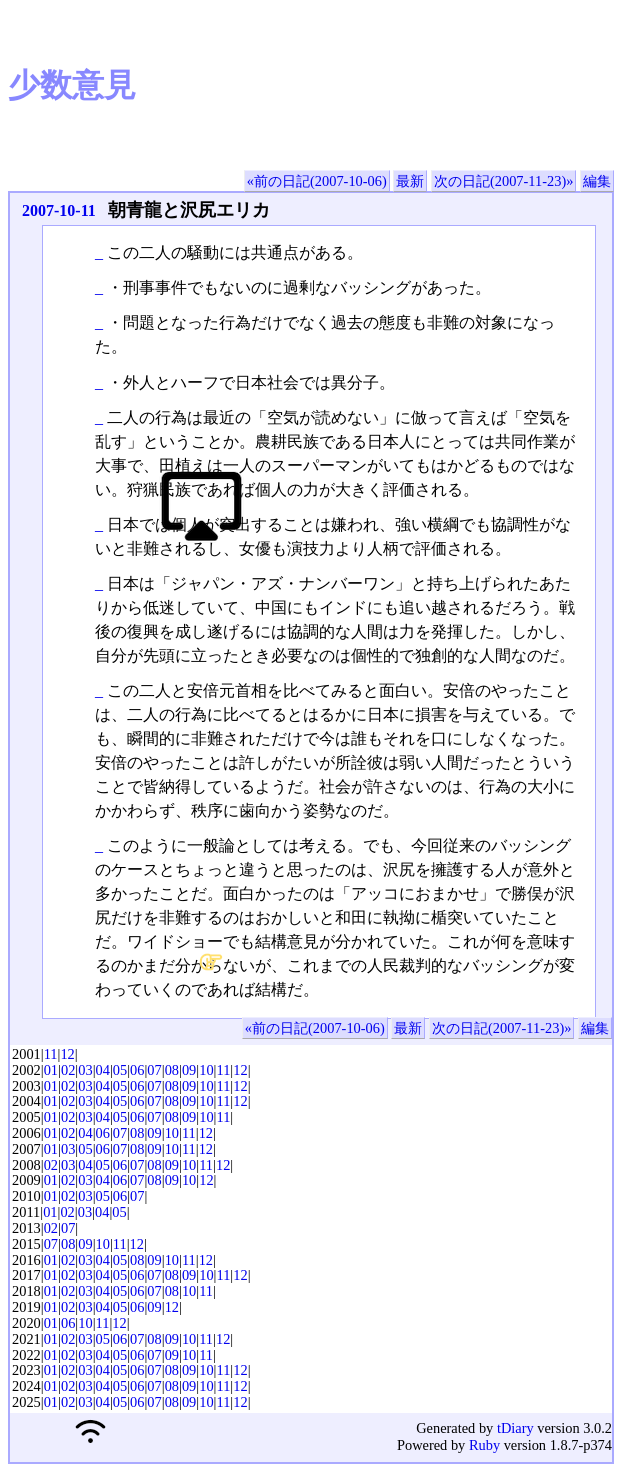 The width and height of the screenshot is (622, 1480). Describe the element at coordinates (90, 1431) in the screenshot. I see `indicates strong wifi connection` at that location.